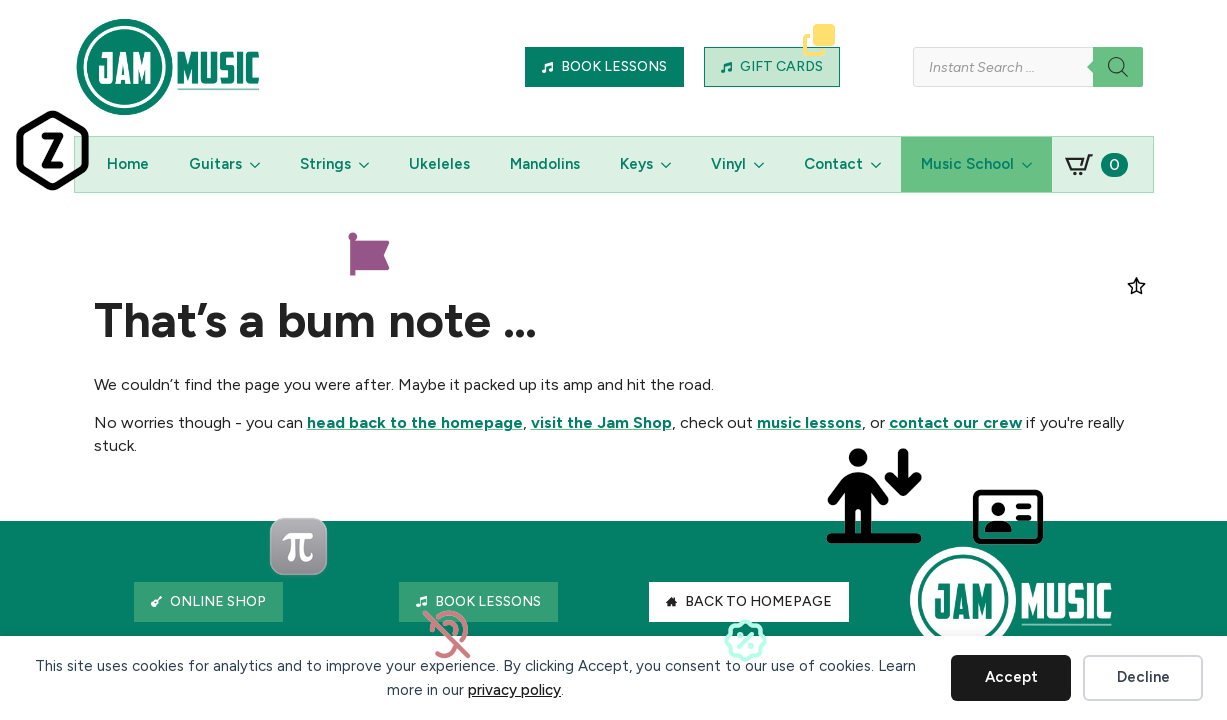 This screenshot has height=720, width=1227. What do you see at coordinates (298, 546) in the screenshot?
I see `open mathematics or calculator application` at bounding box center [298, 546].